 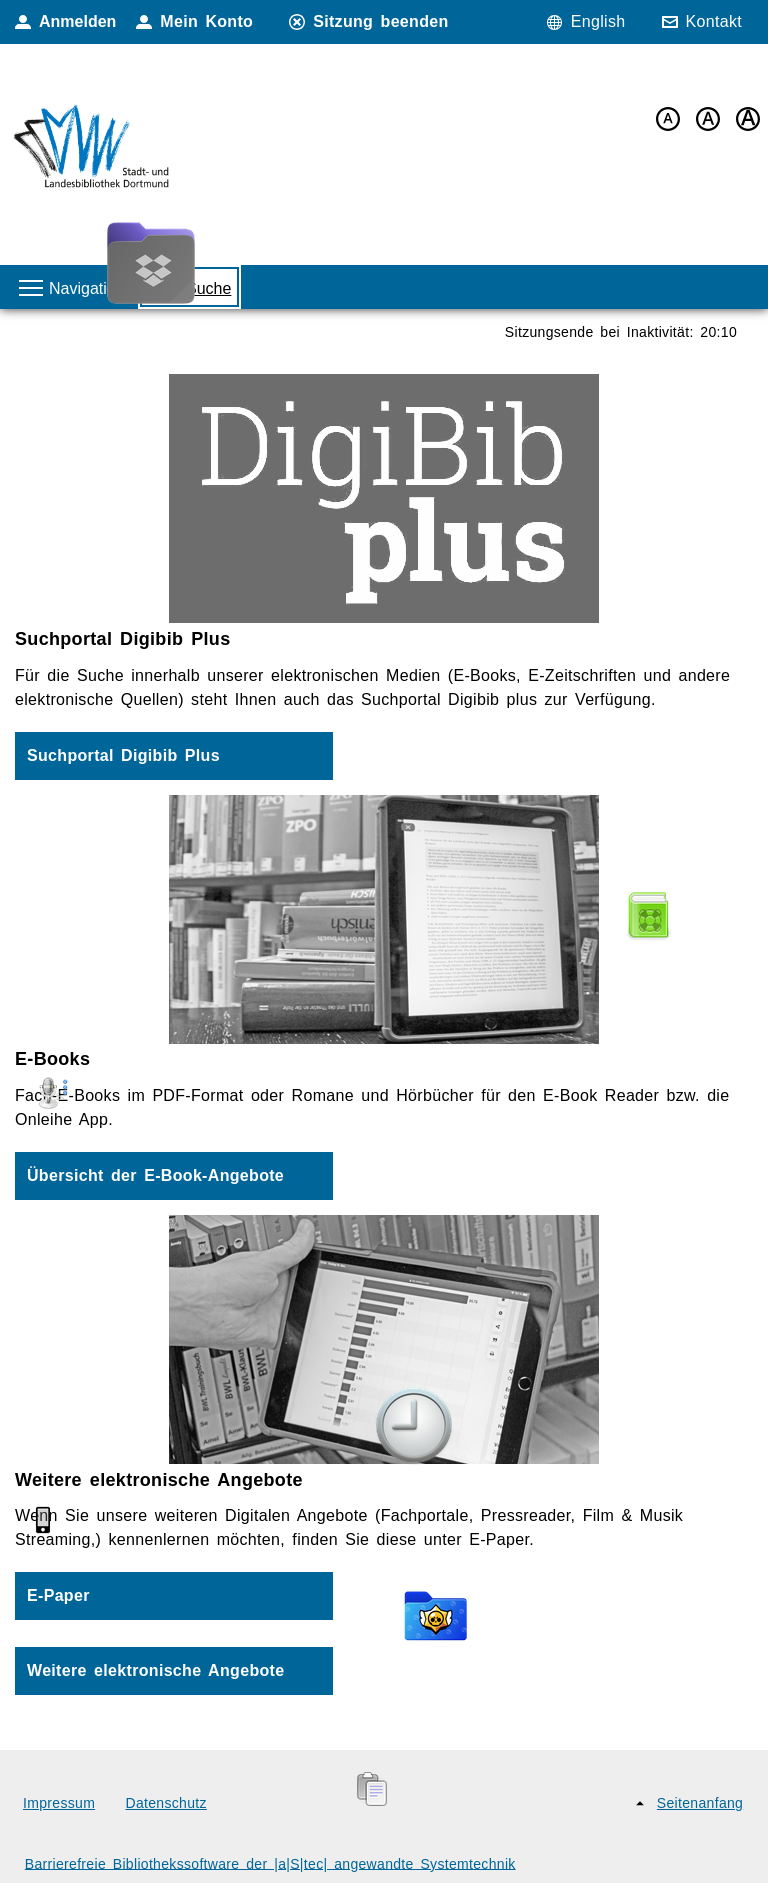 I want to click on access help documentation or user manual, so click(x=649, y=916).